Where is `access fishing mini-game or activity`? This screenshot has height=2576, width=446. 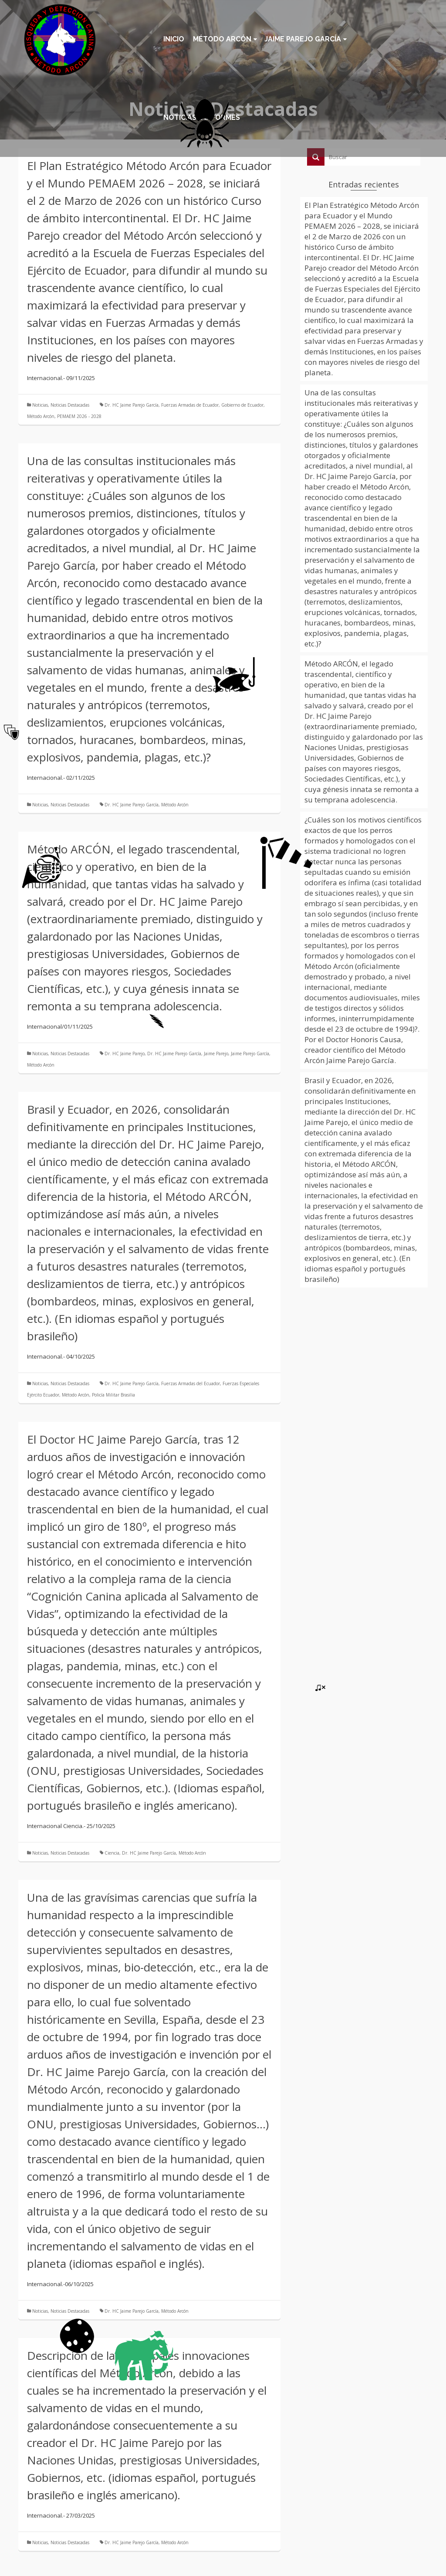 access fishing mini-game or activity is located at coordinates (235, 678).